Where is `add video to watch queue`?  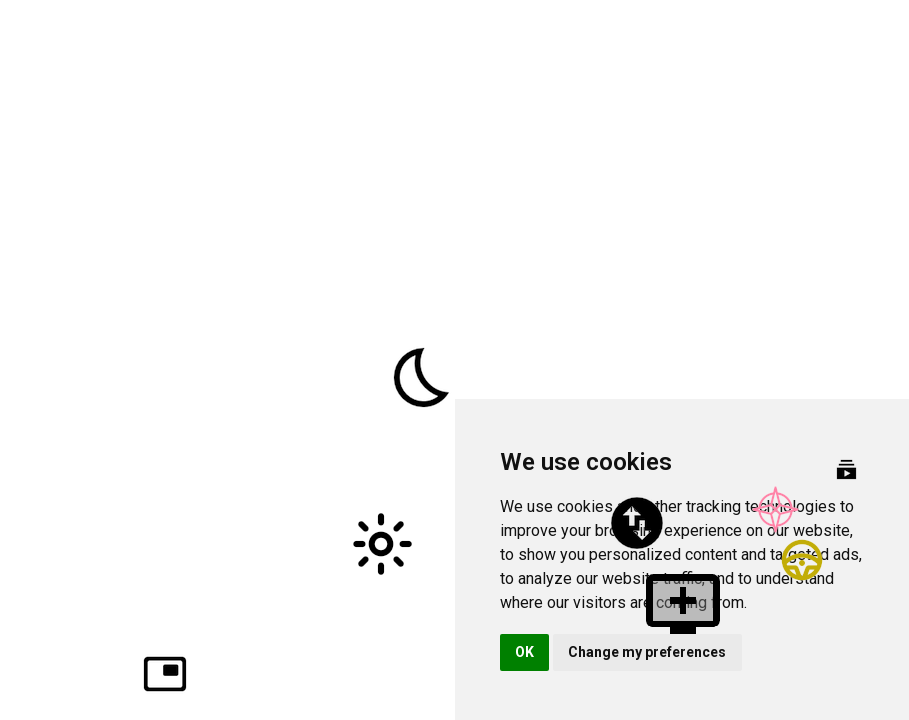 add video to watch queue is located at coordinates (683, 604).